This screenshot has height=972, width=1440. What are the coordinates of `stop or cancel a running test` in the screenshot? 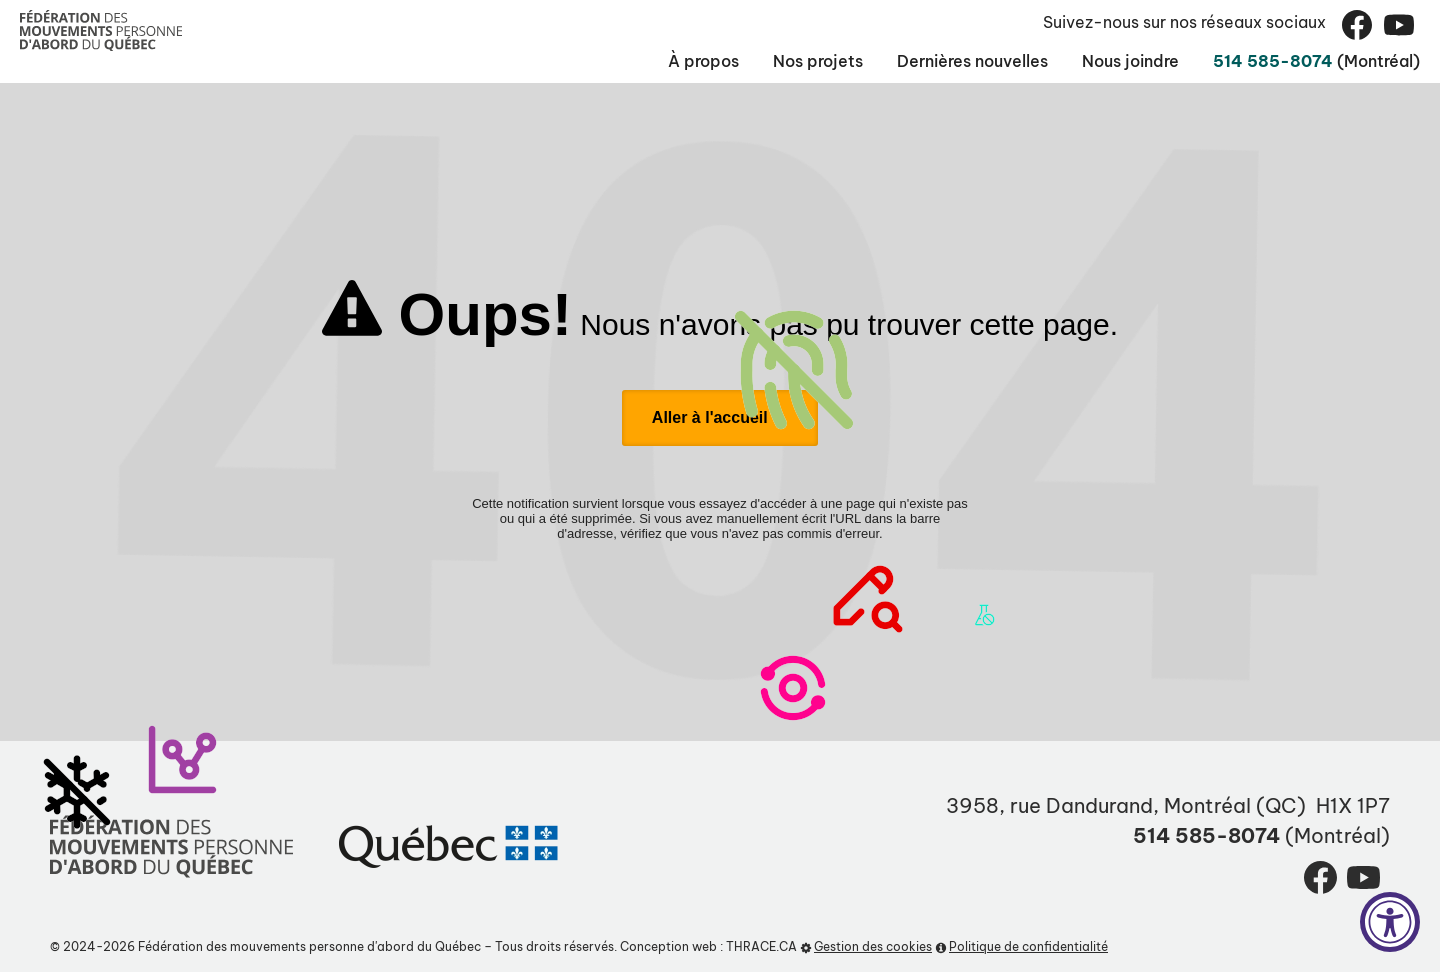 It's located at (984, 615).